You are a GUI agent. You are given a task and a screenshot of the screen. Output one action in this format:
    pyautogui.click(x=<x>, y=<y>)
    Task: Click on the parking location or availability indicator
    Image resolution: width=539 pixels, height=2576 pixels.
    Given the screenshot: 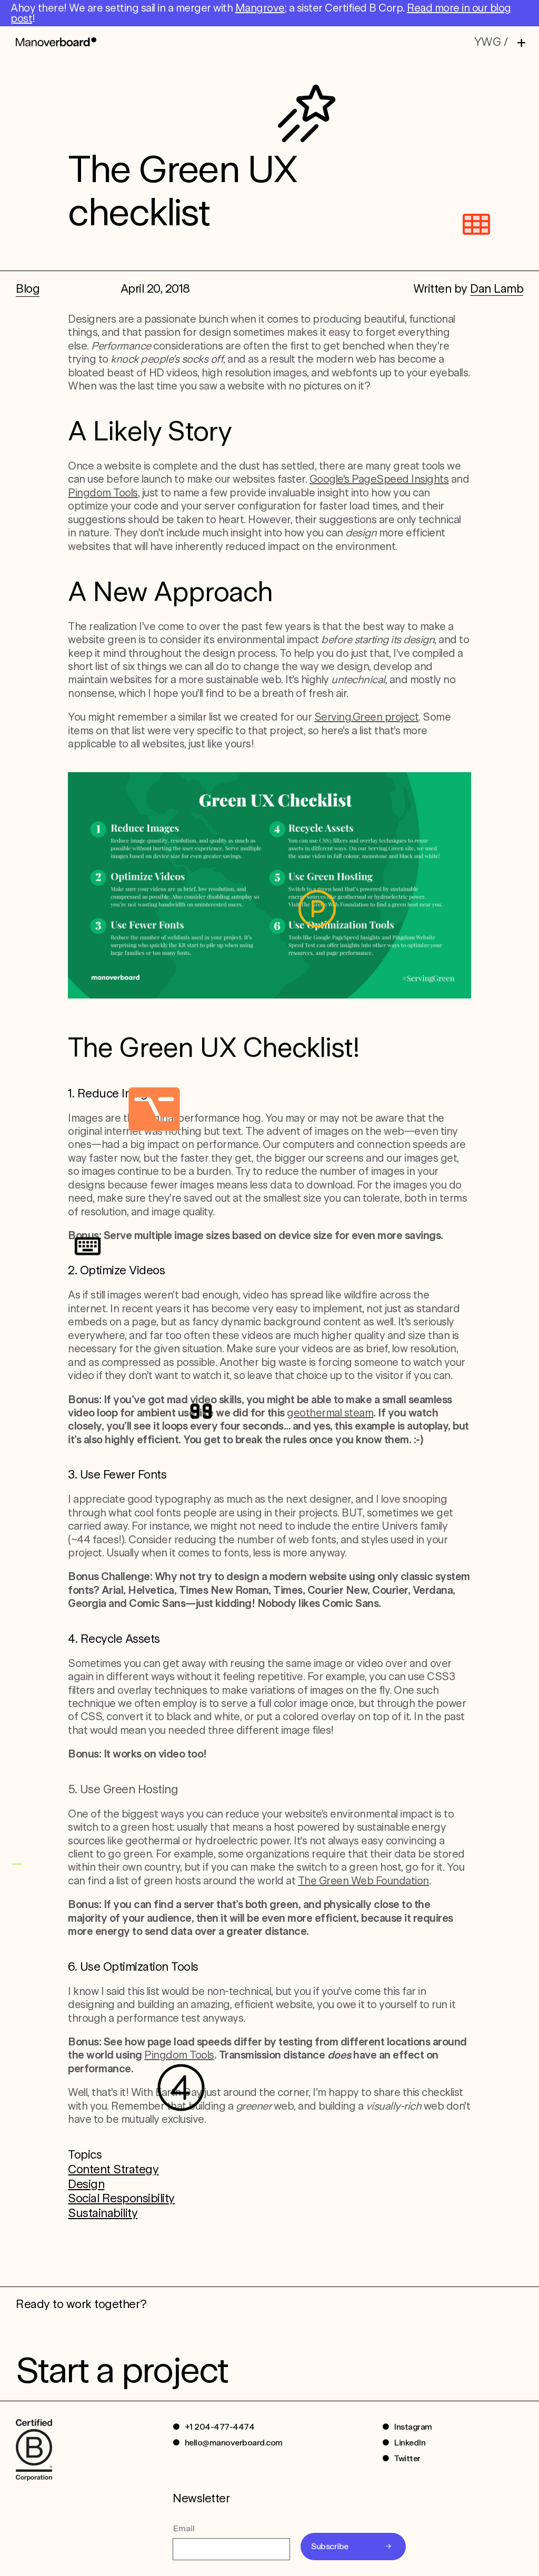 What is the action you would take?
    pyautogui.click(x=317, y=908)
    